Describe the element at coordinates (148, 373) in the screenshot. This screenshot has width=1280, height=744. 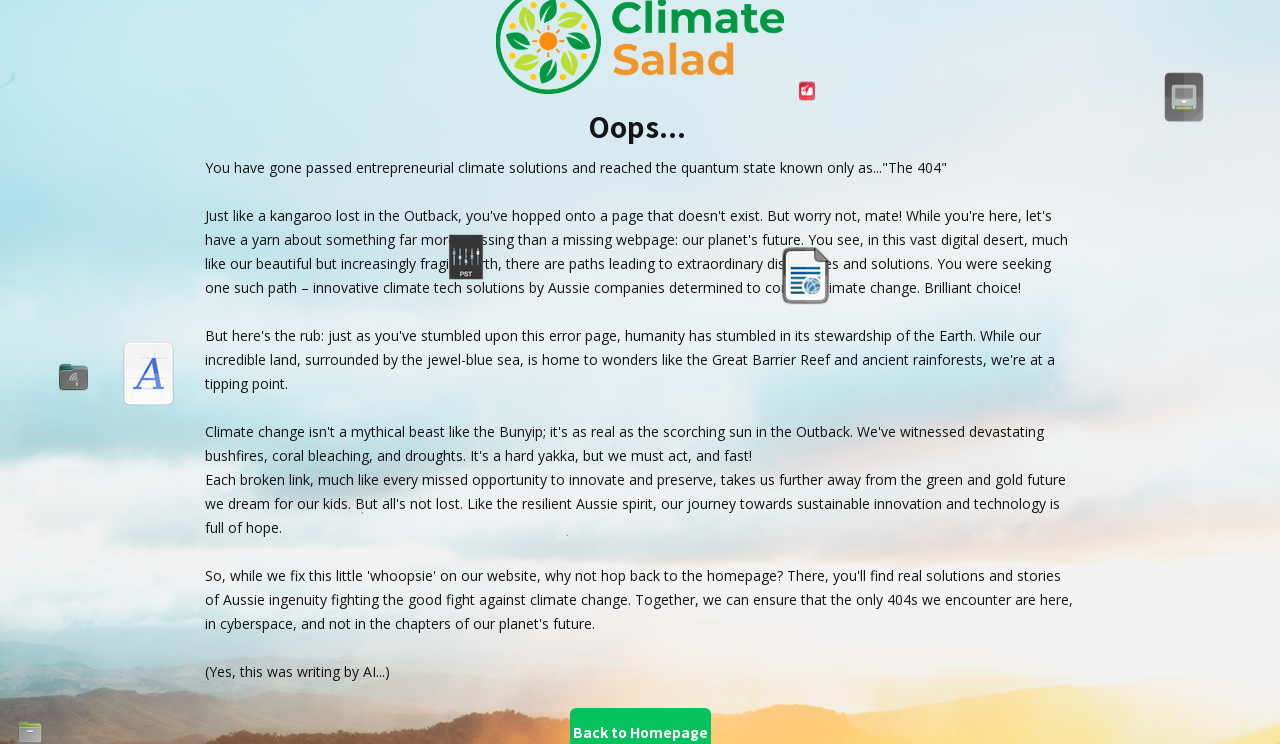
I see `open a font file` at that location.